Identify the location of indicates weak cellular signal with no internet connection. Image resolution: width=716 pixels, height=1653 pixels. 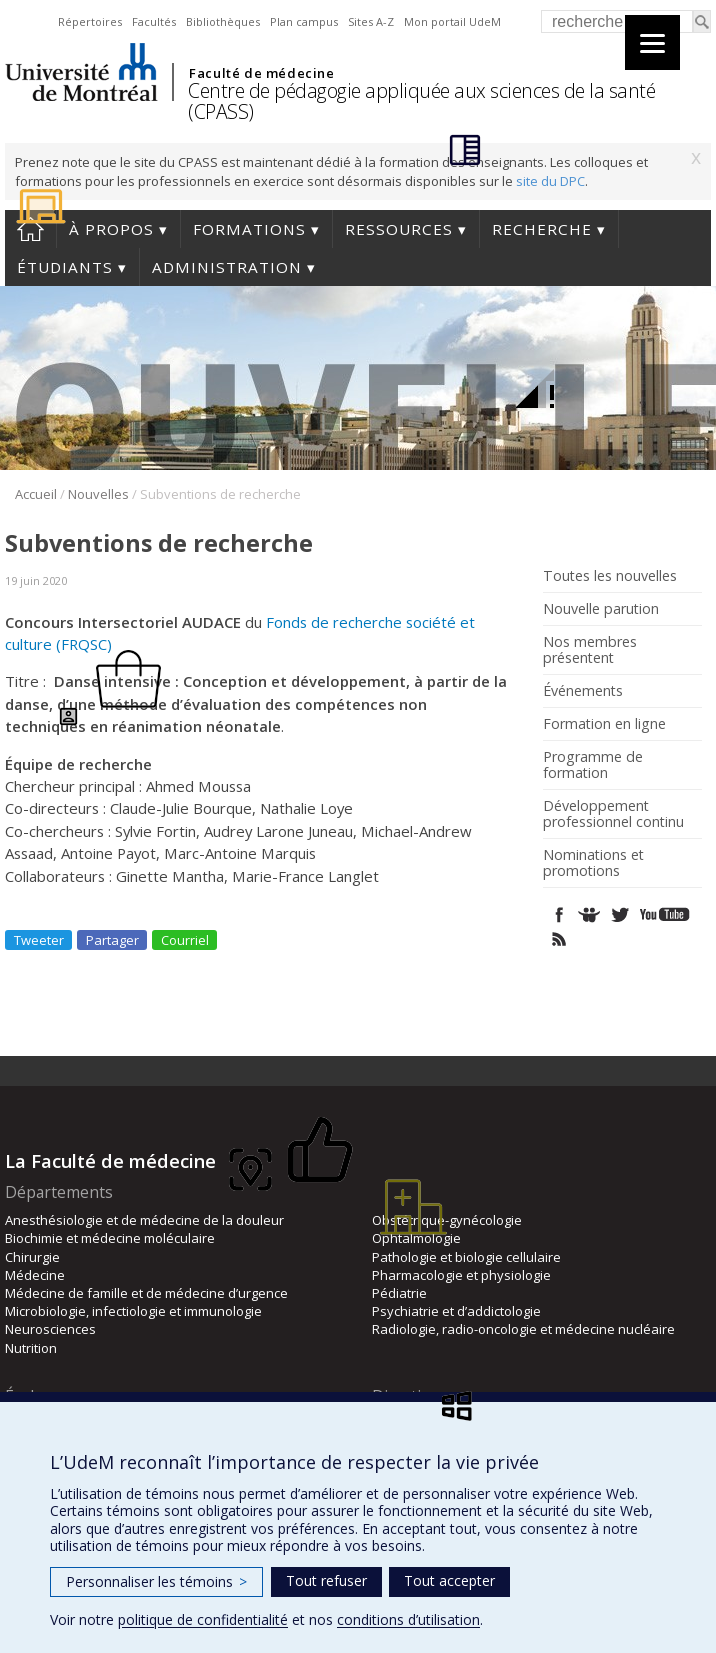
(534, 388).